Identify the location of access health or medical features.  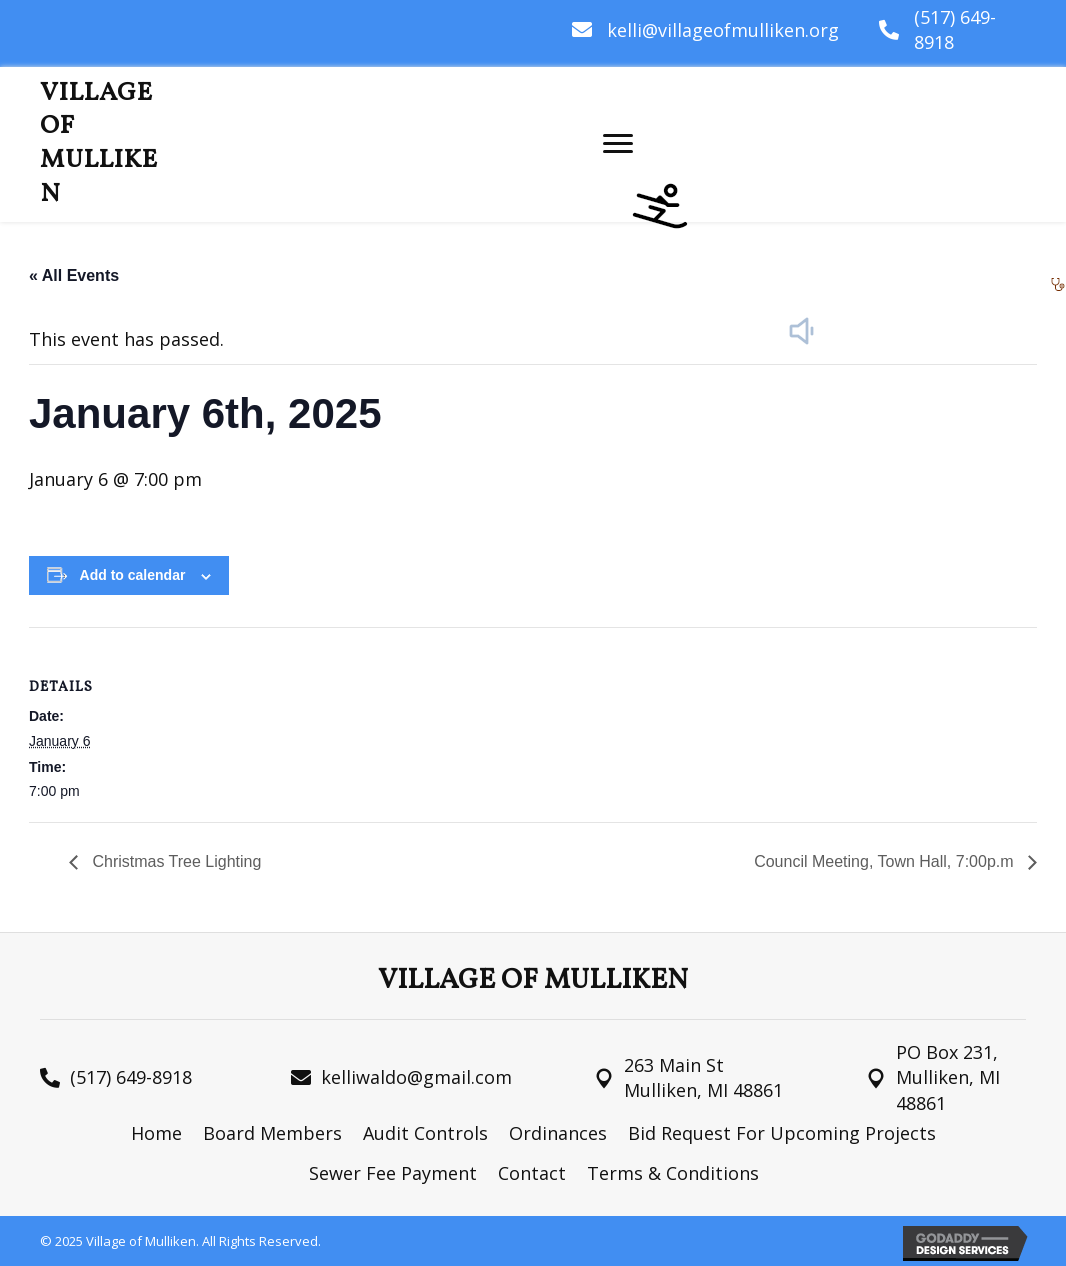
(1057, 284).